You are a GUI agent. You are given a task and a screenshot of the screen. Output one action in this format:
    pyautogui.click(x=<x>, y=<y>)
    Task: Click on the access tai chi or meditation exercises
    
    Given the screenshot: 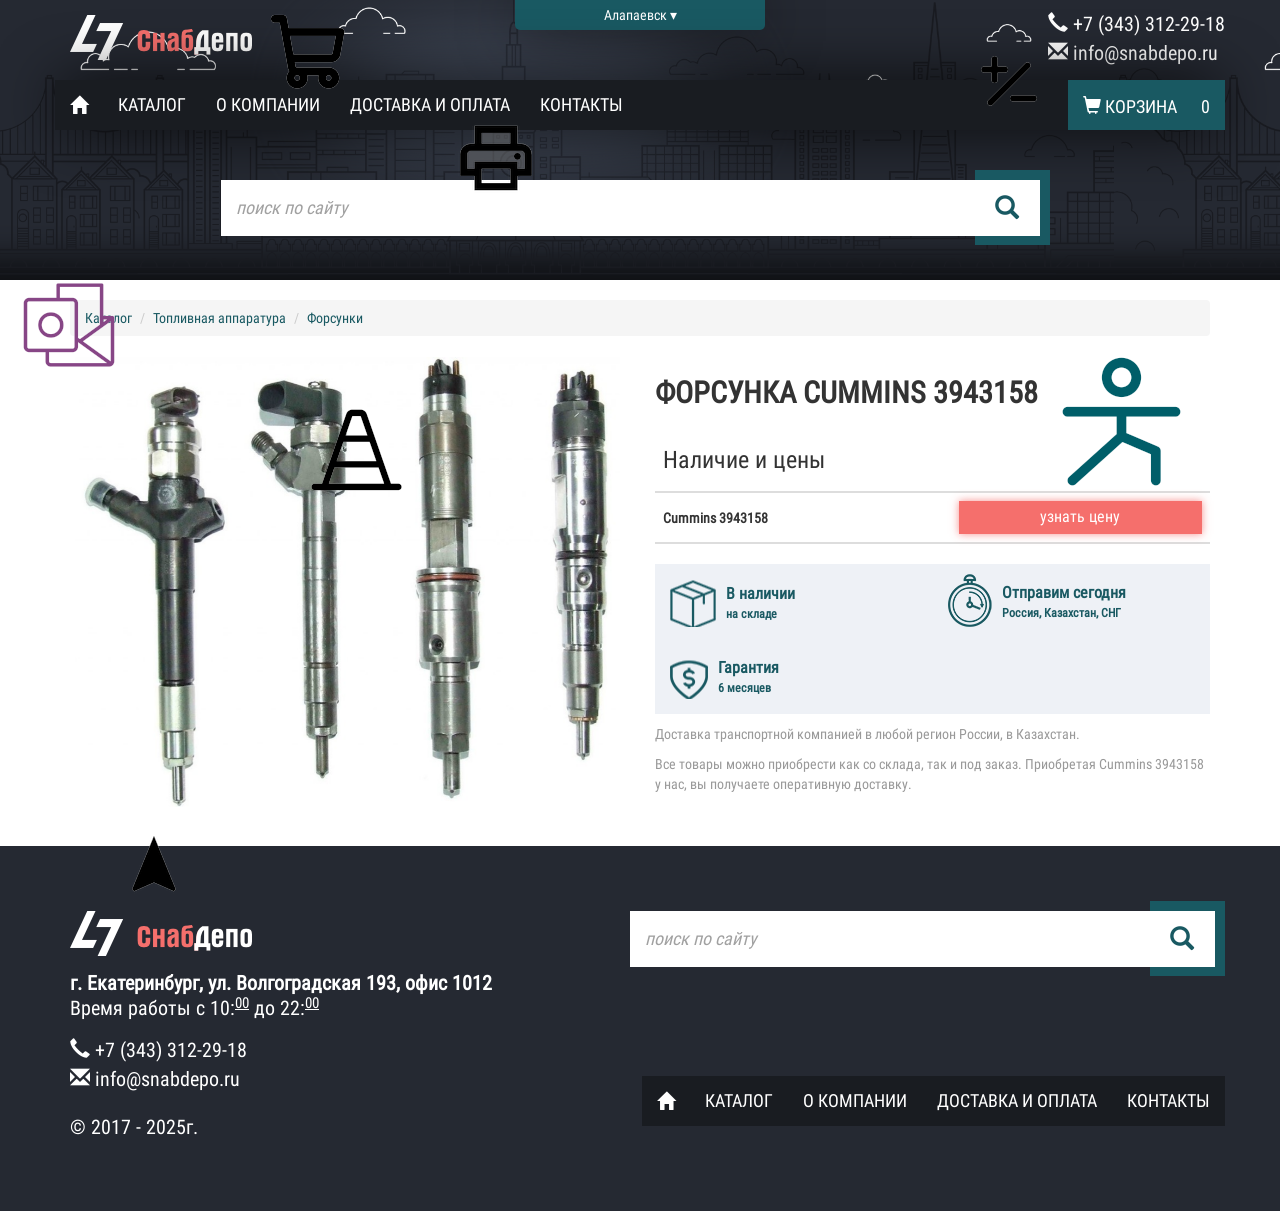 What is the action you would take?
    pyautogui.click(x=1121, y=426)
    